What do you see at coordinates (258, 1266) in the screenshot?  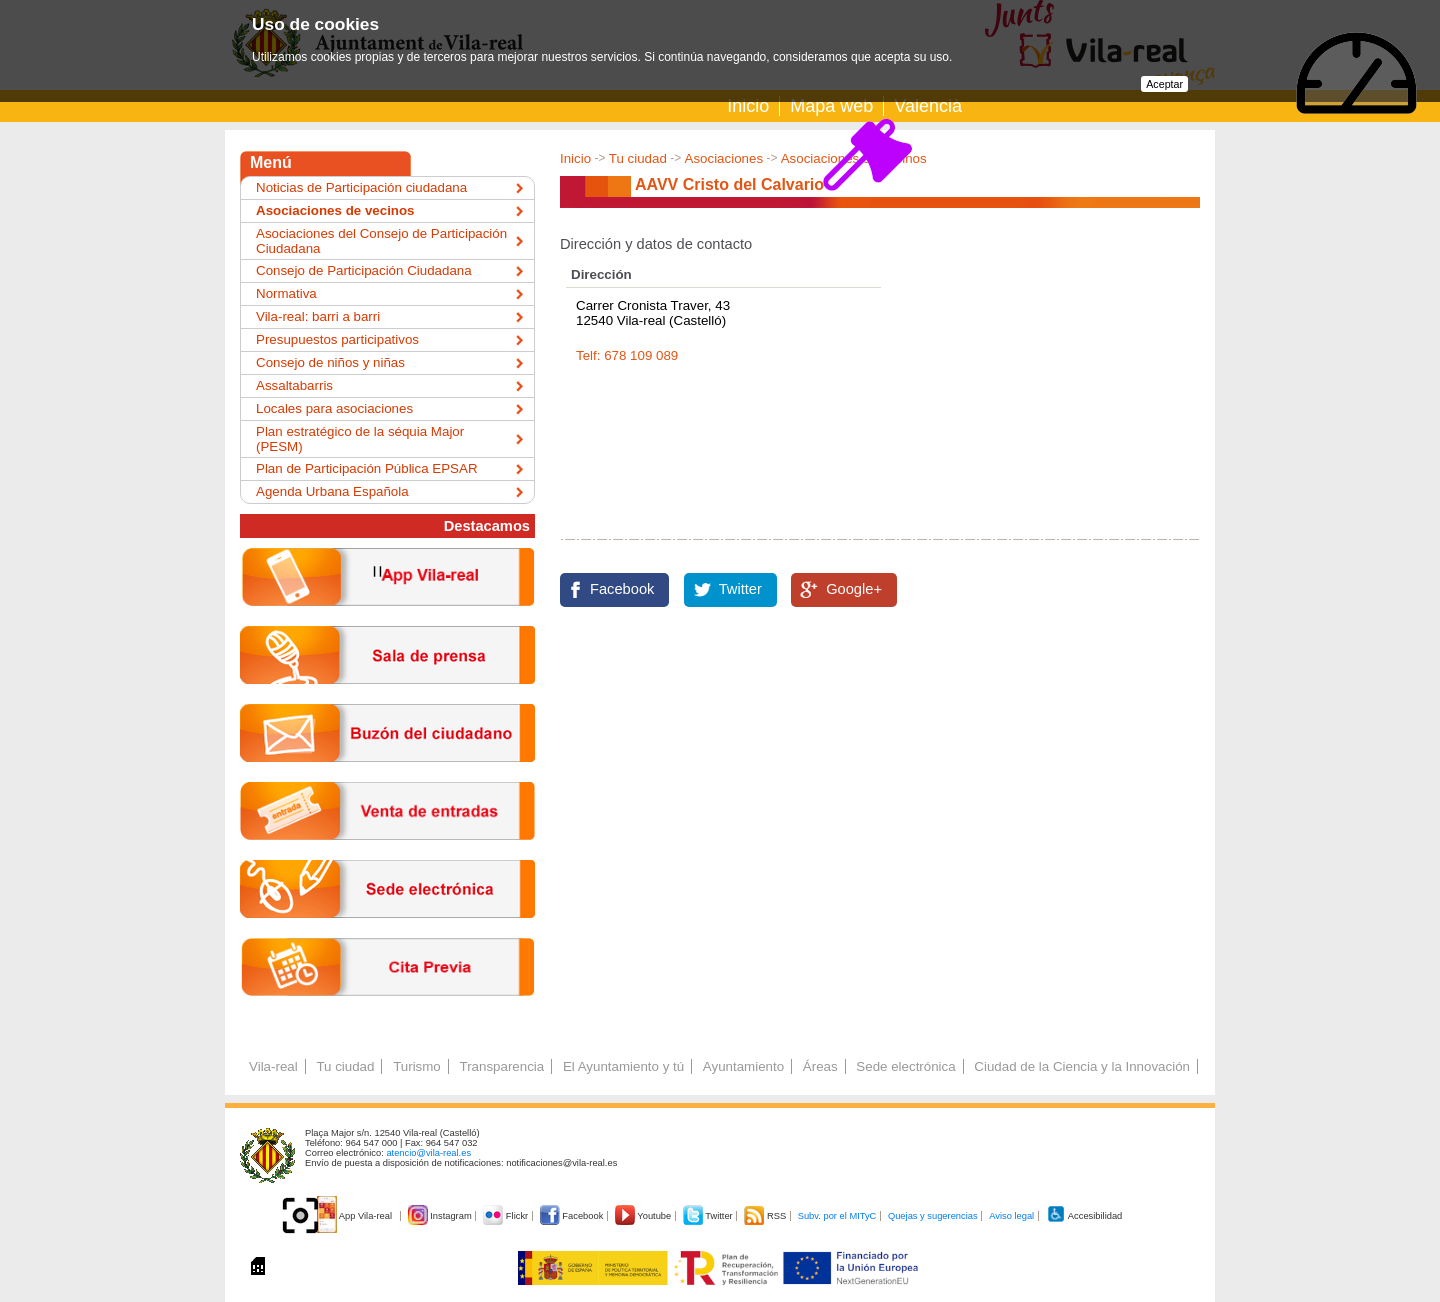 I see `view sim card information` at bounding box center [258, 1266].